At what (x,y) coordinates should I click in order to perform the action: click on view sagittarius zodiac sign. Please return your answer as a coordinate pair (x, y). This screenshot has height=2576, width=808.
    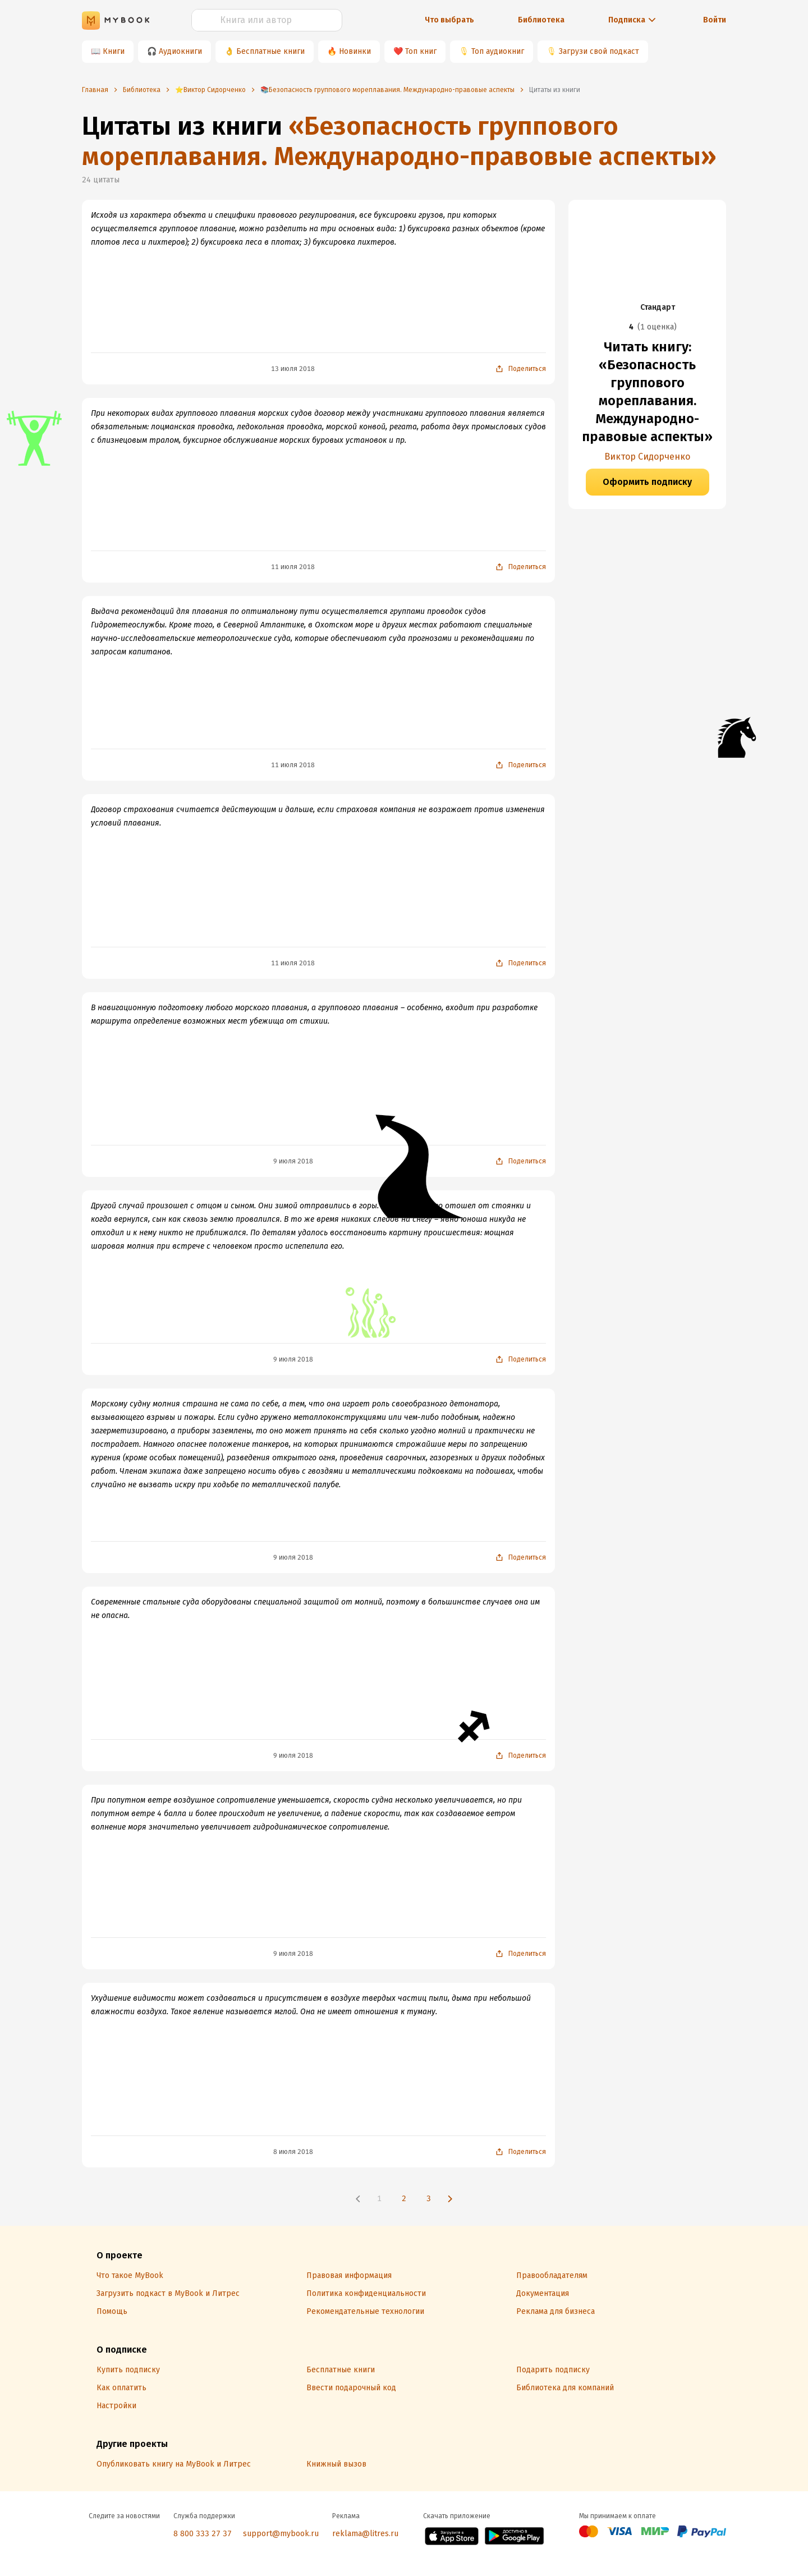
    Looking at the image, I should click on (474, 1726).